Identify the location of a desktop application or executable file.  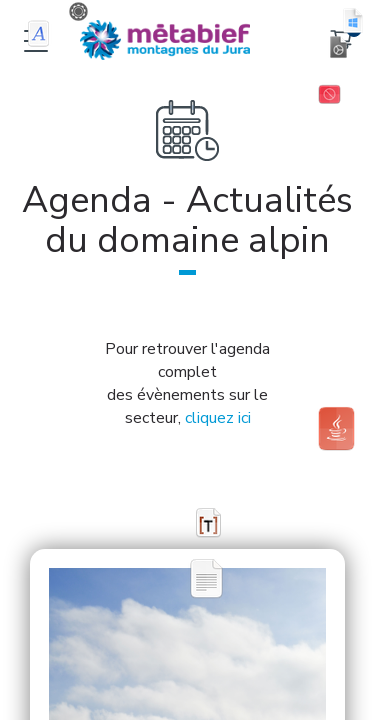
(338, 47).